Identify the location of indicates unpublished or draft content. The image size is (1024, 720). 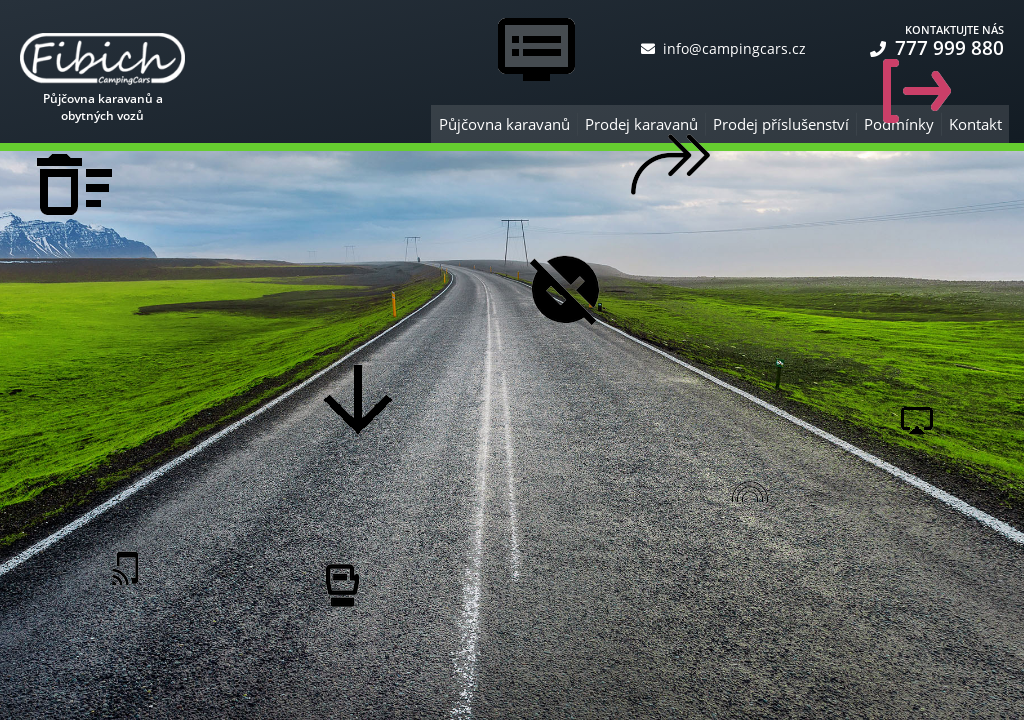
(565, 289).